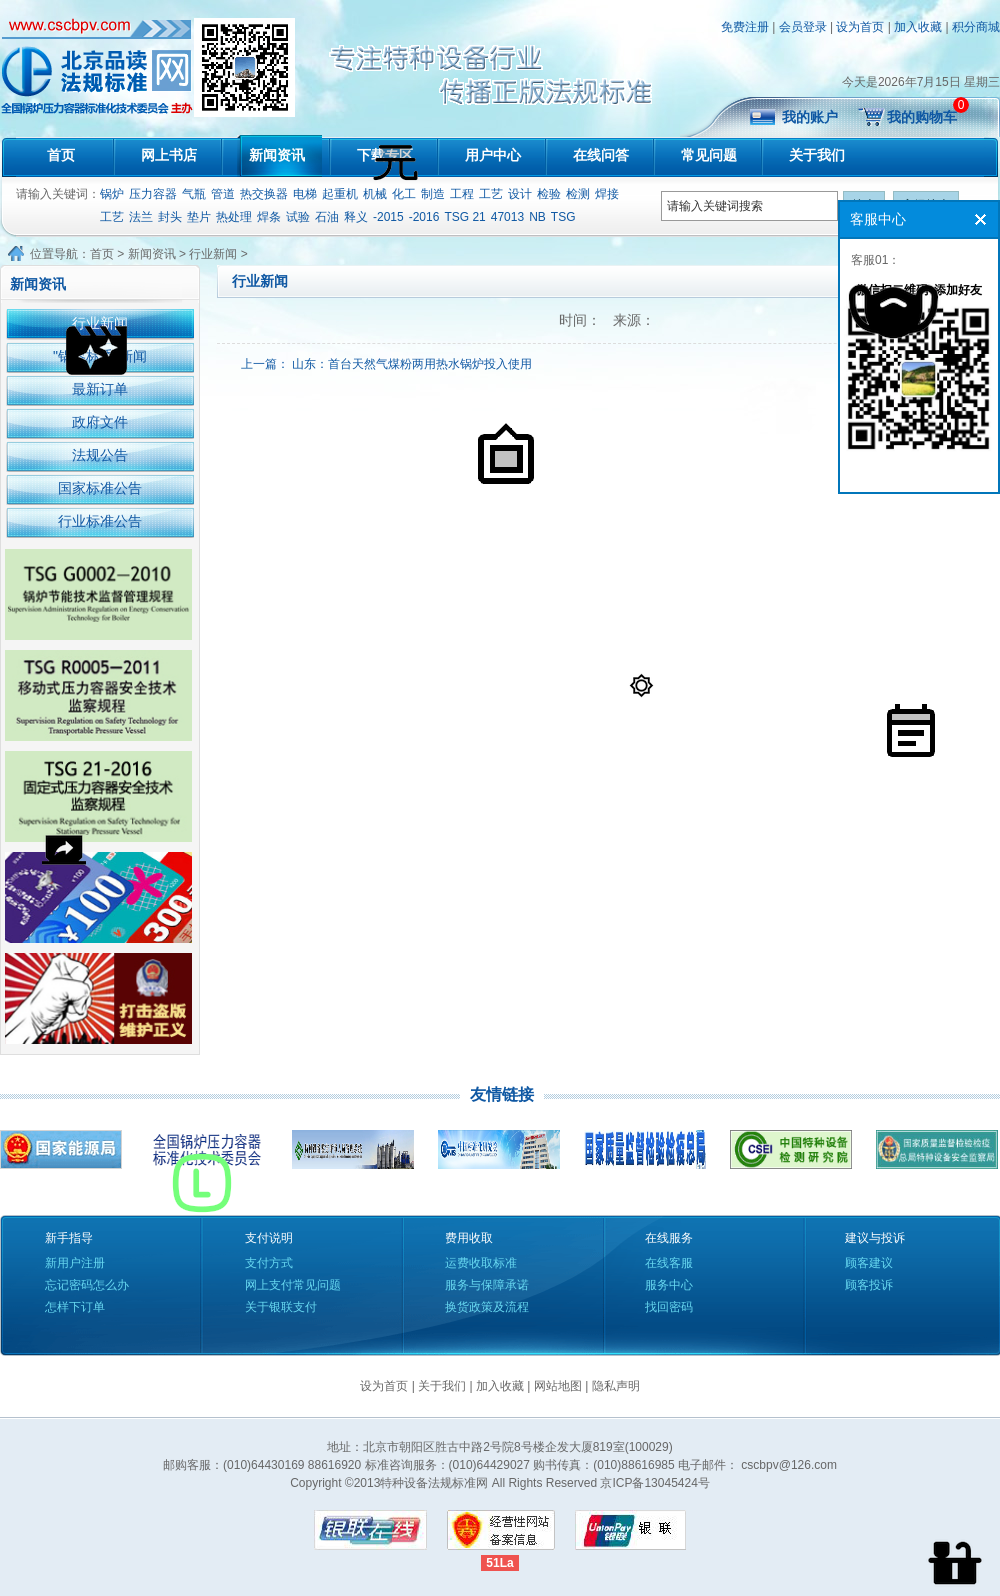 The image size is (1000, 1596). I want to click on add a frame or border to an image, so click(506, 456).